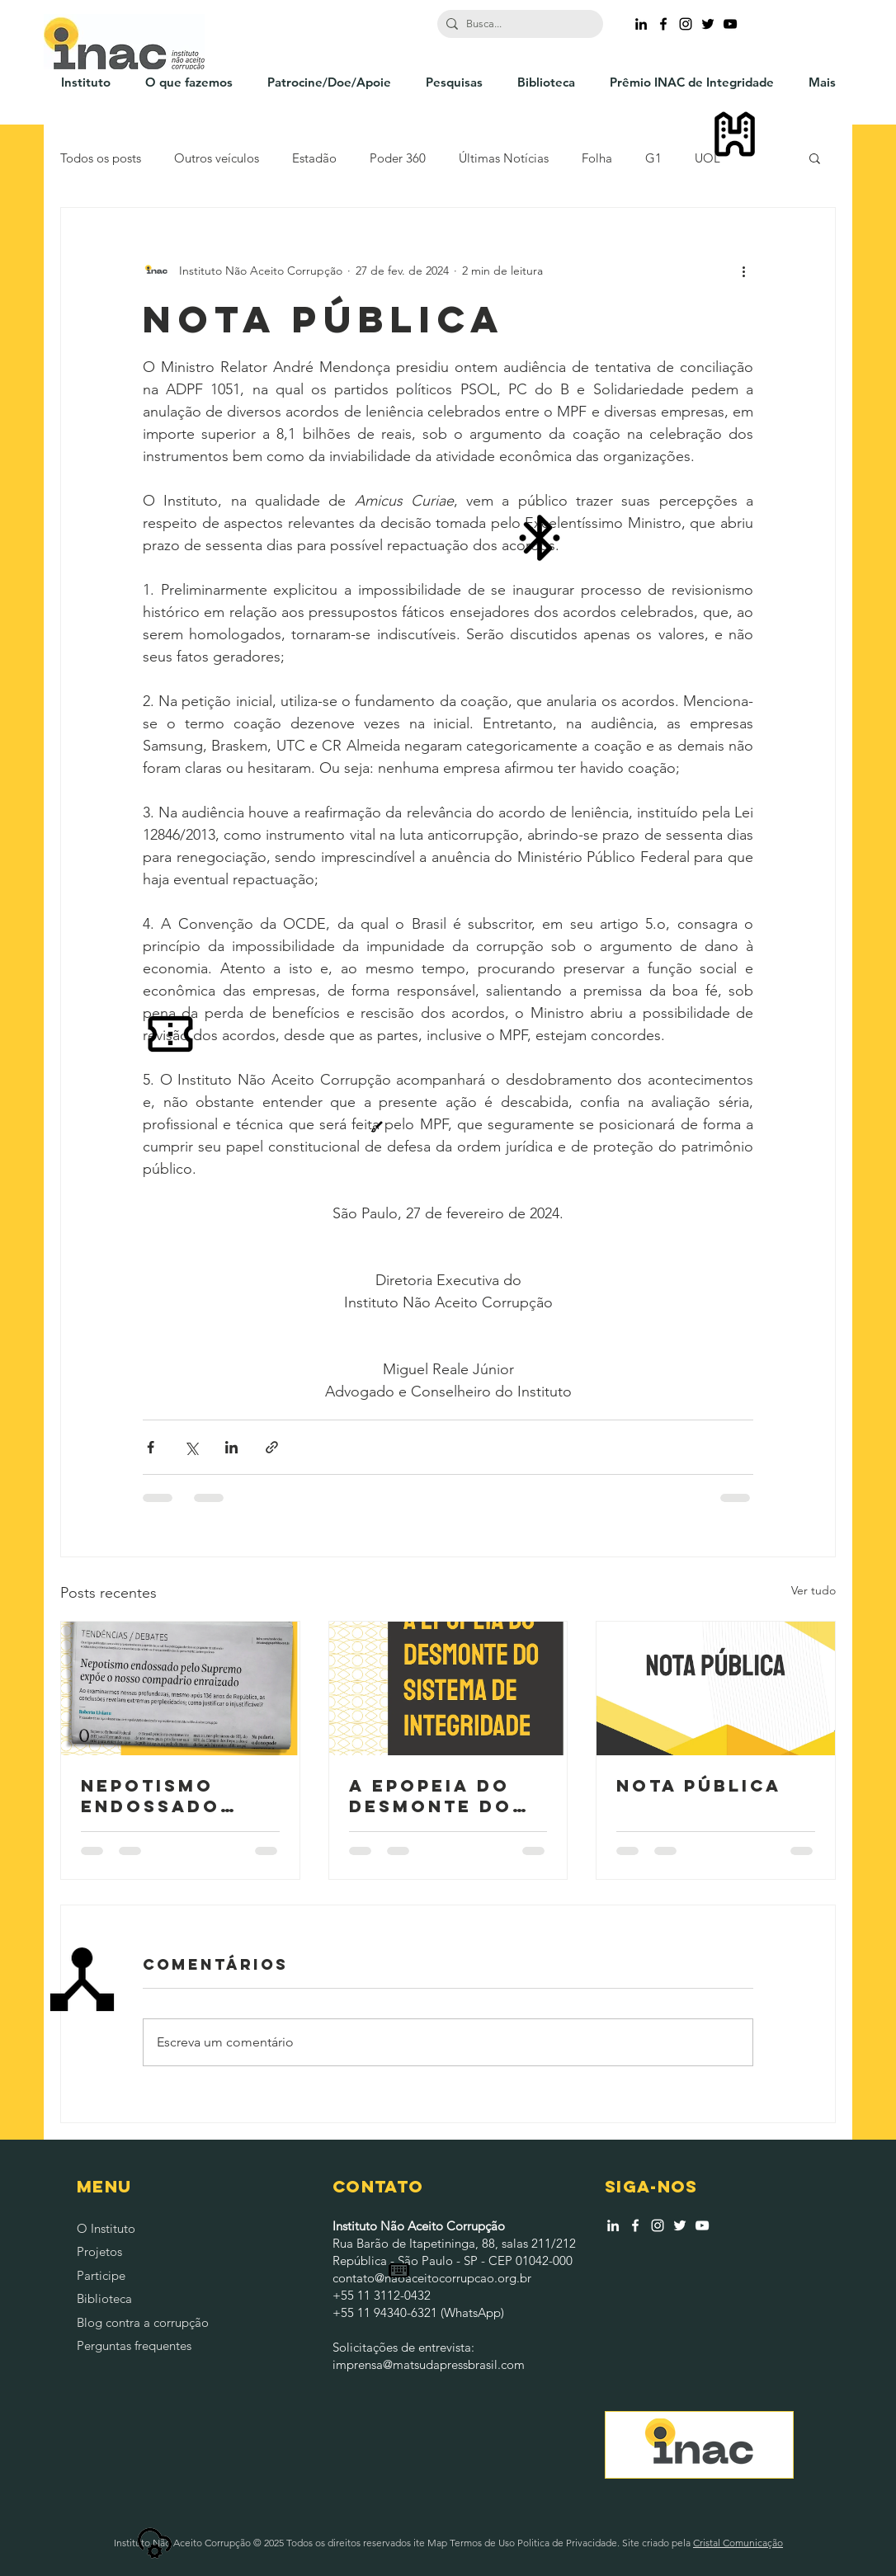 This screenshot has width=896, height=2576. Describe the element at coordinates (82, 1979) in the screenshot. I see `connect or manage linked devices` at that location.